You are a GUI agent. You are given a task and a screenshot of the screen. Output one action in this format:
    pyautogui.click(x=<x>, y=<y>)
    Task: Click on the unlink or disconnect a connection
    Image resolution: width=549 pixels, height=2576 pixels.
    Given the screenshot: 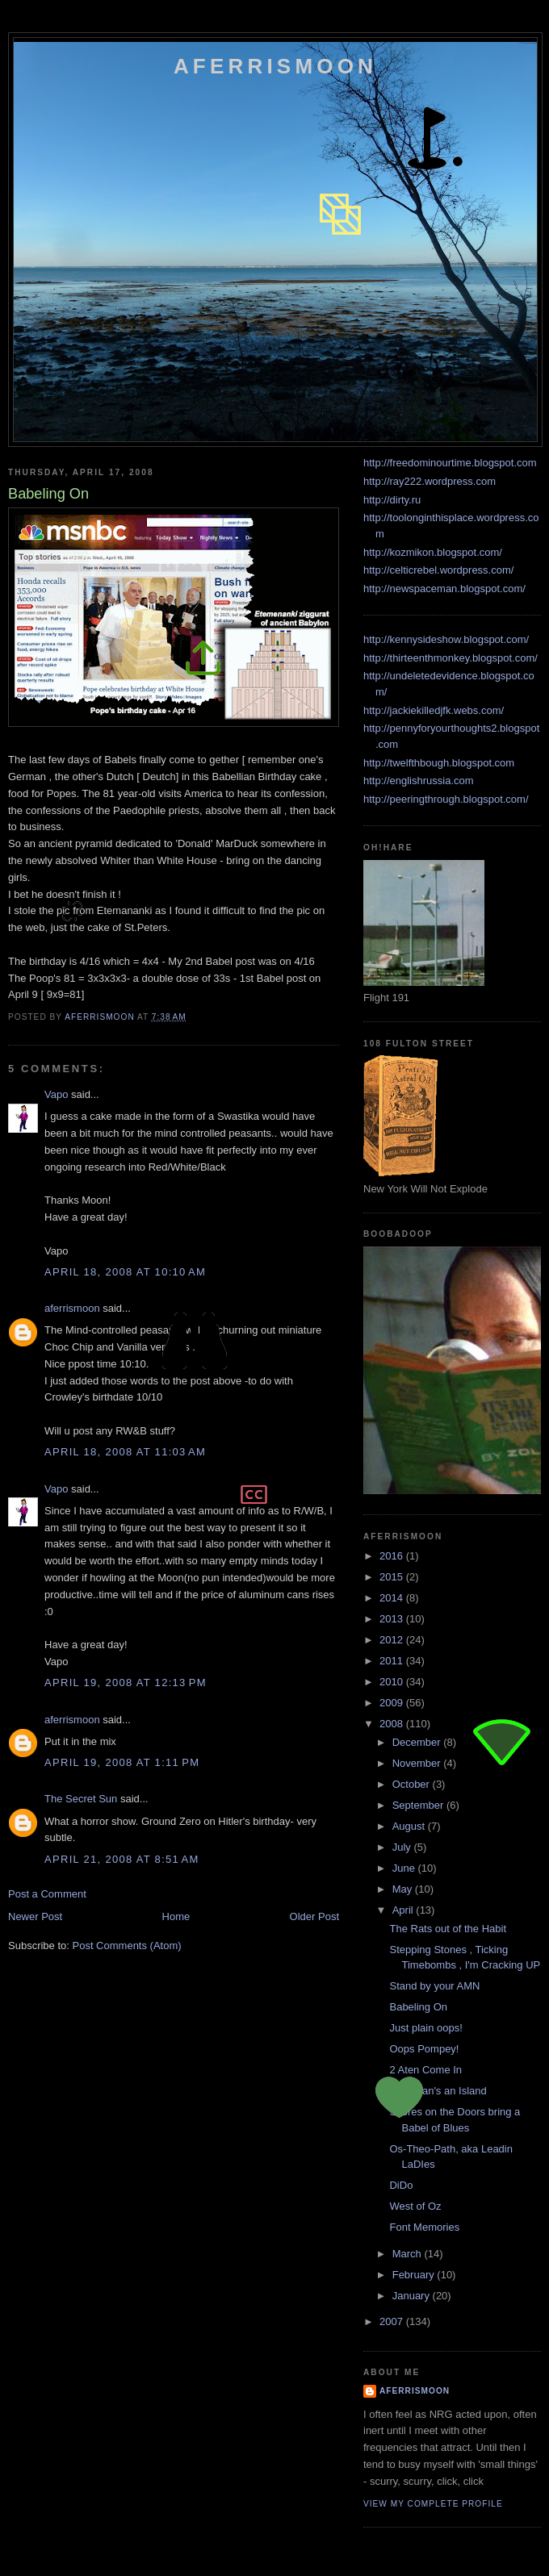 What is the action you would take?
    pyautogui.click(x=72, y=911)
    